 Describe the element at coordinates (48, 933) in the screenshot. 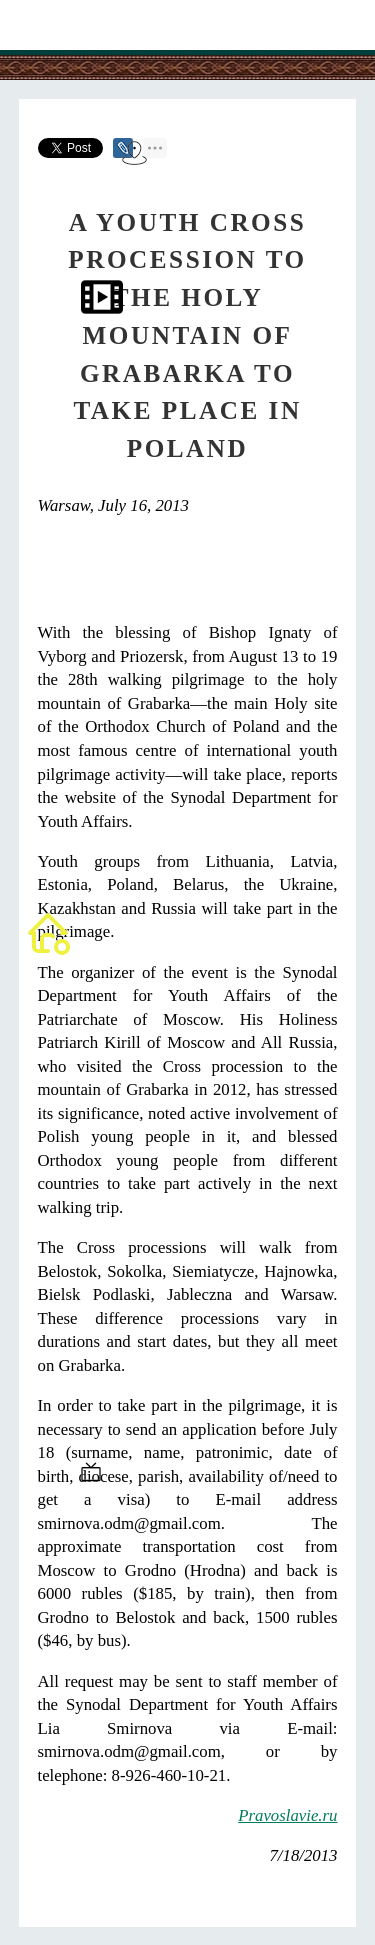

I see `home location with active status indicator` at that location.